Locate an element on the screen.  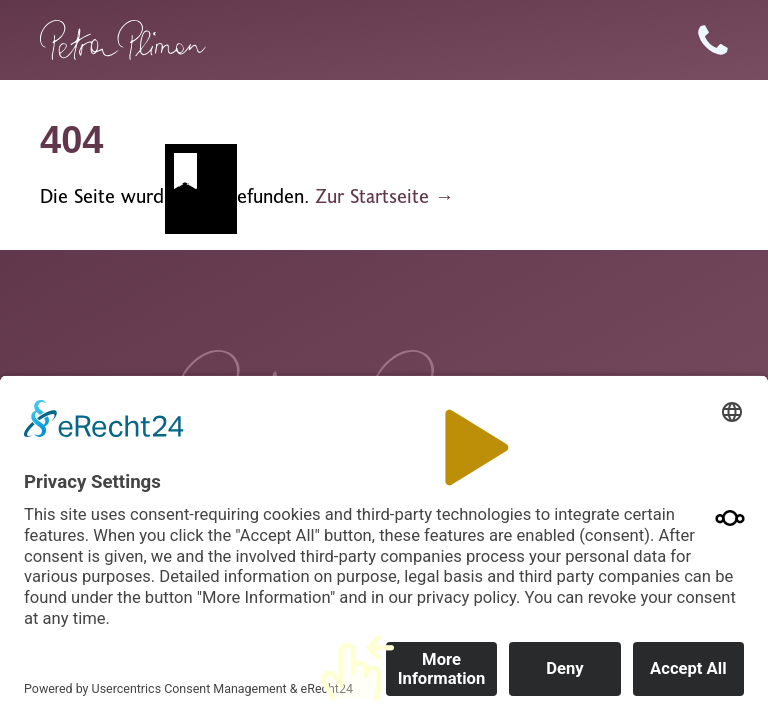
open nextcloud app is located at coordinates (730, 518).